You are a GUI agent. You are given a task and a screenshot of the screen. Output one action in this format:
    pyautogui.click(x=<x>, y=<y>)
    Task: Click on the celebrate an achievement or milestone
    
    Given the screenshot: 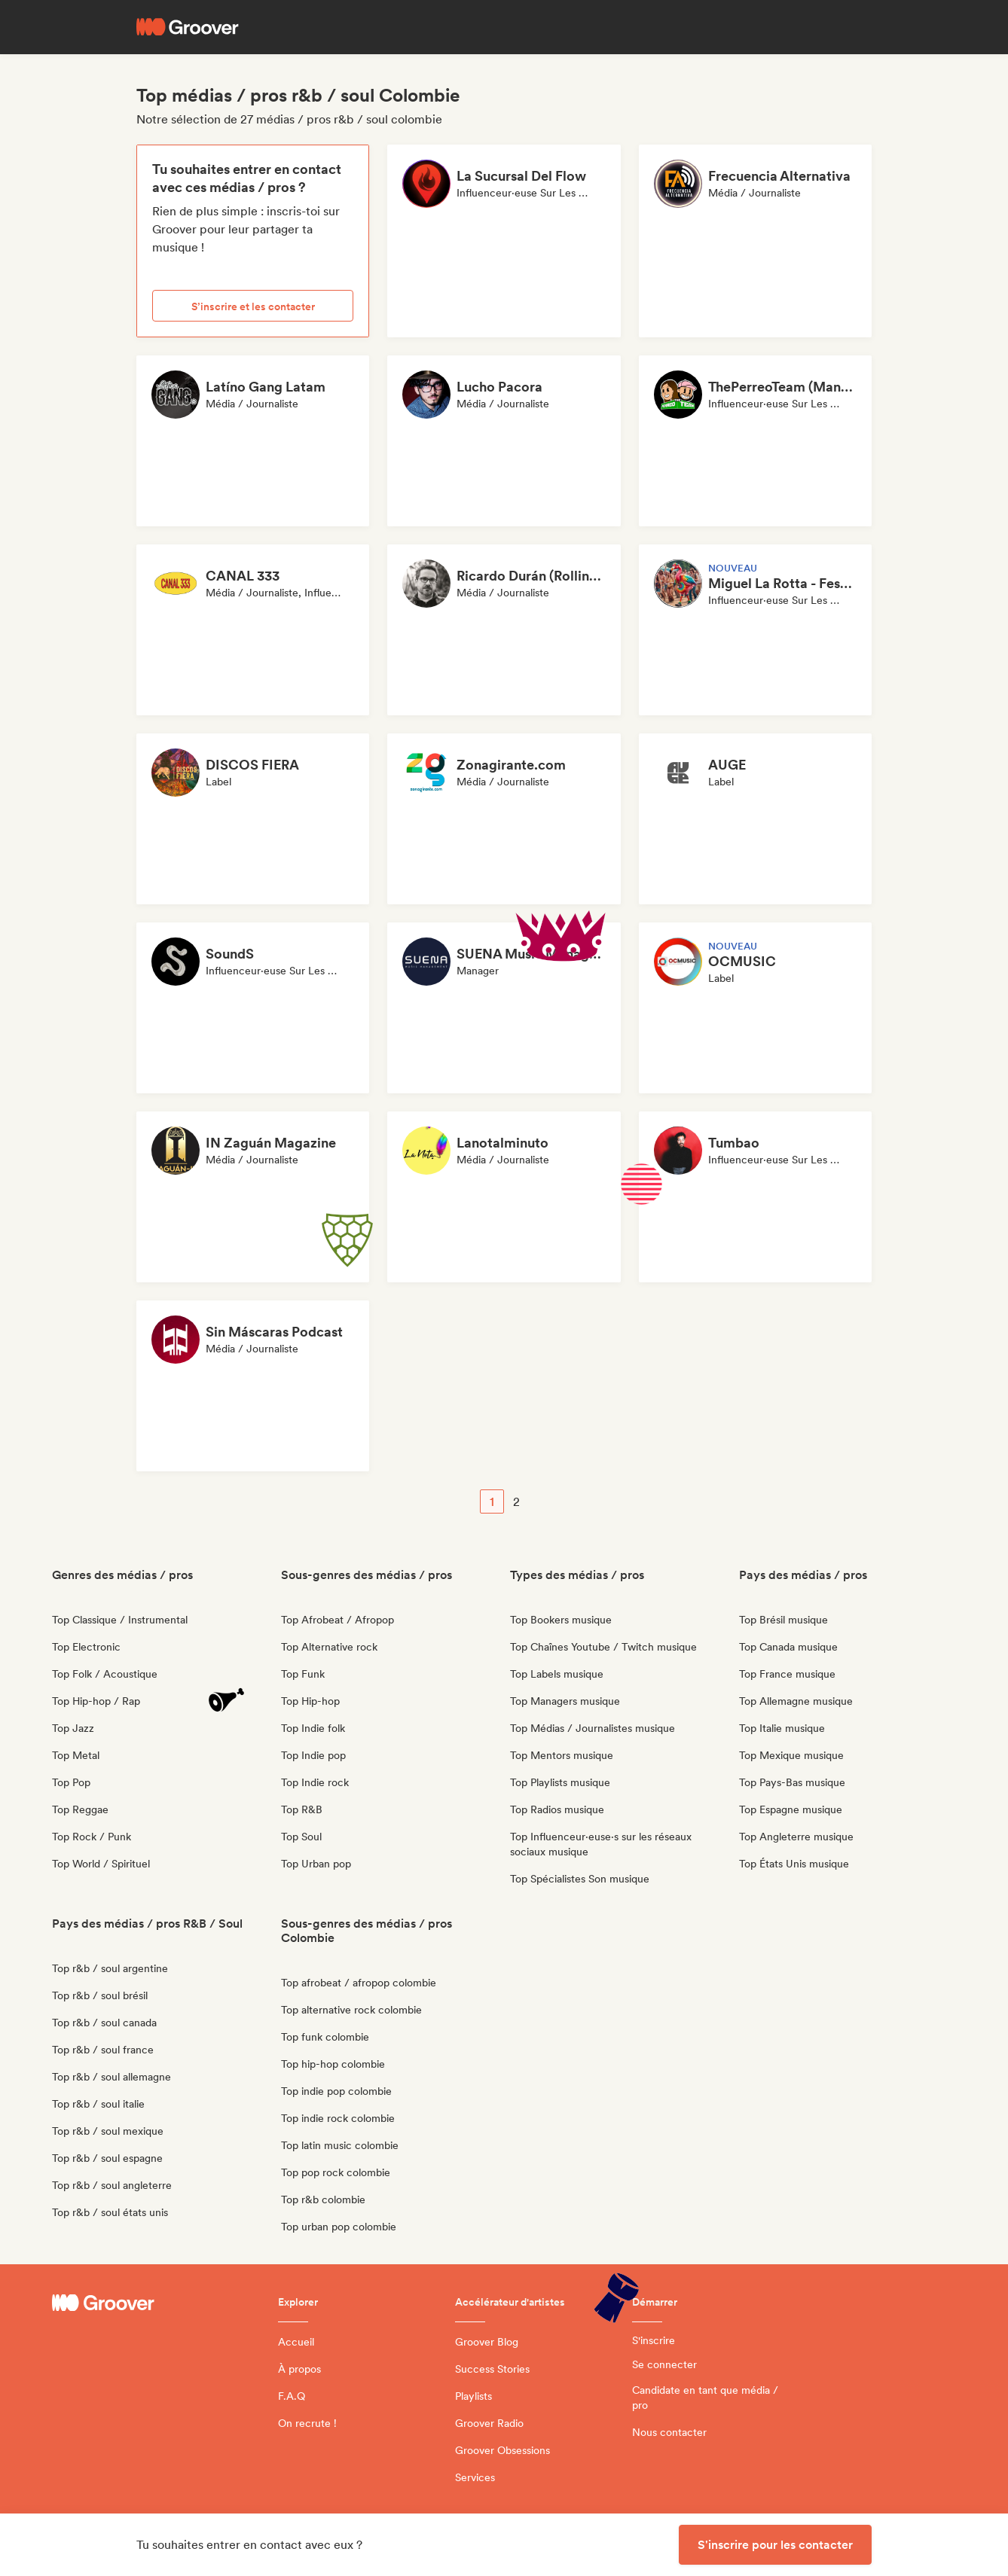 What is the action you would take?
    pyautogui.click(x=616, y=2297)
    